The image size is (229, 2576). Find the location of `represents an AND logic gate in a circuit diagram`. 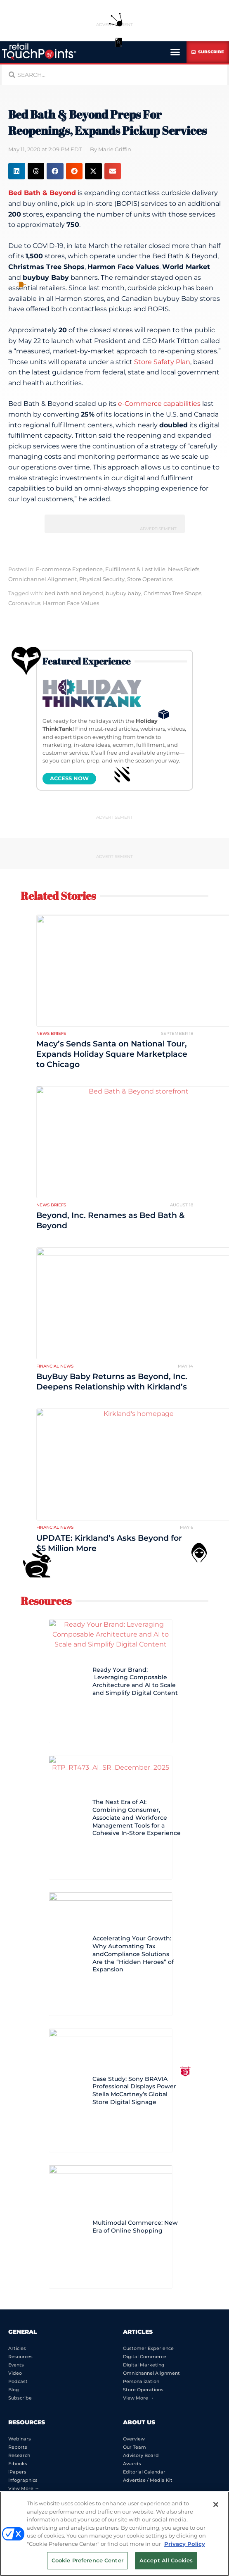

represents an AND logic gate in a circuit diagram is located at coordinates (21, 284).